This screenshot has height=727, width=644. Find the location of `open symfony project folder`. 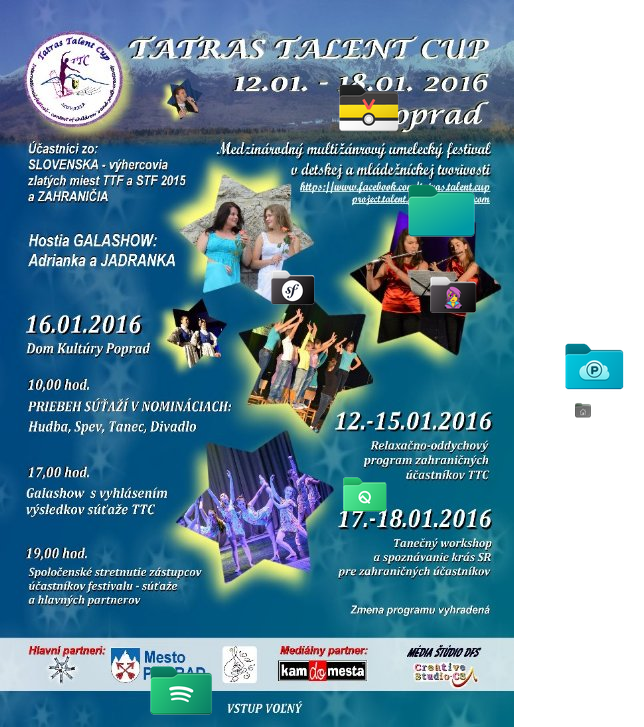

open symfony project folder is located at coordinates (292, 288).